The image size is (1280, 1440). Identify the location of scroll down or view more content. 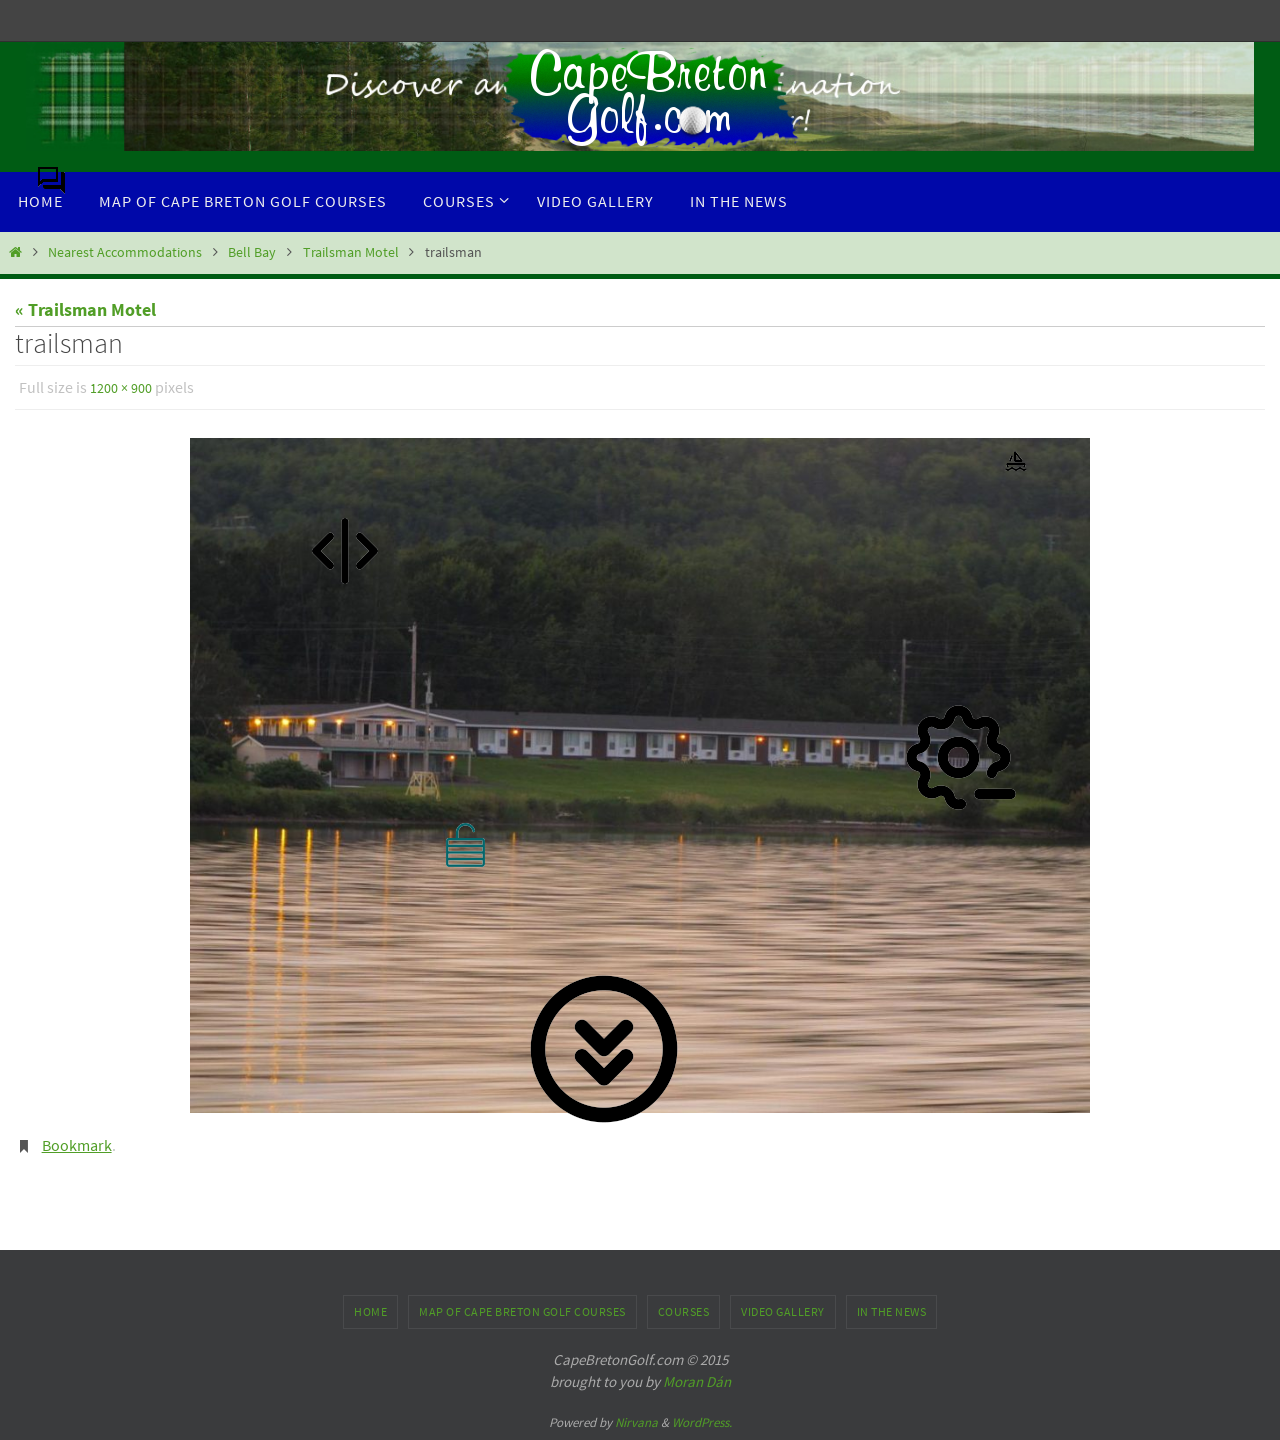
(604, 1049).